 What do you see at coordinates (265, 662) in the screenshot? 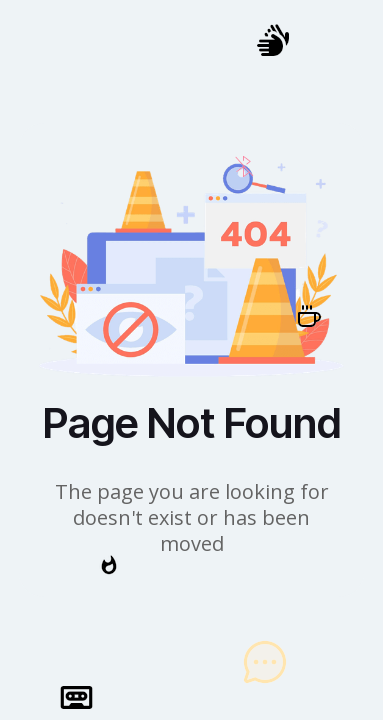
I see `open chat or messaging` at bounding box center [265, 662].